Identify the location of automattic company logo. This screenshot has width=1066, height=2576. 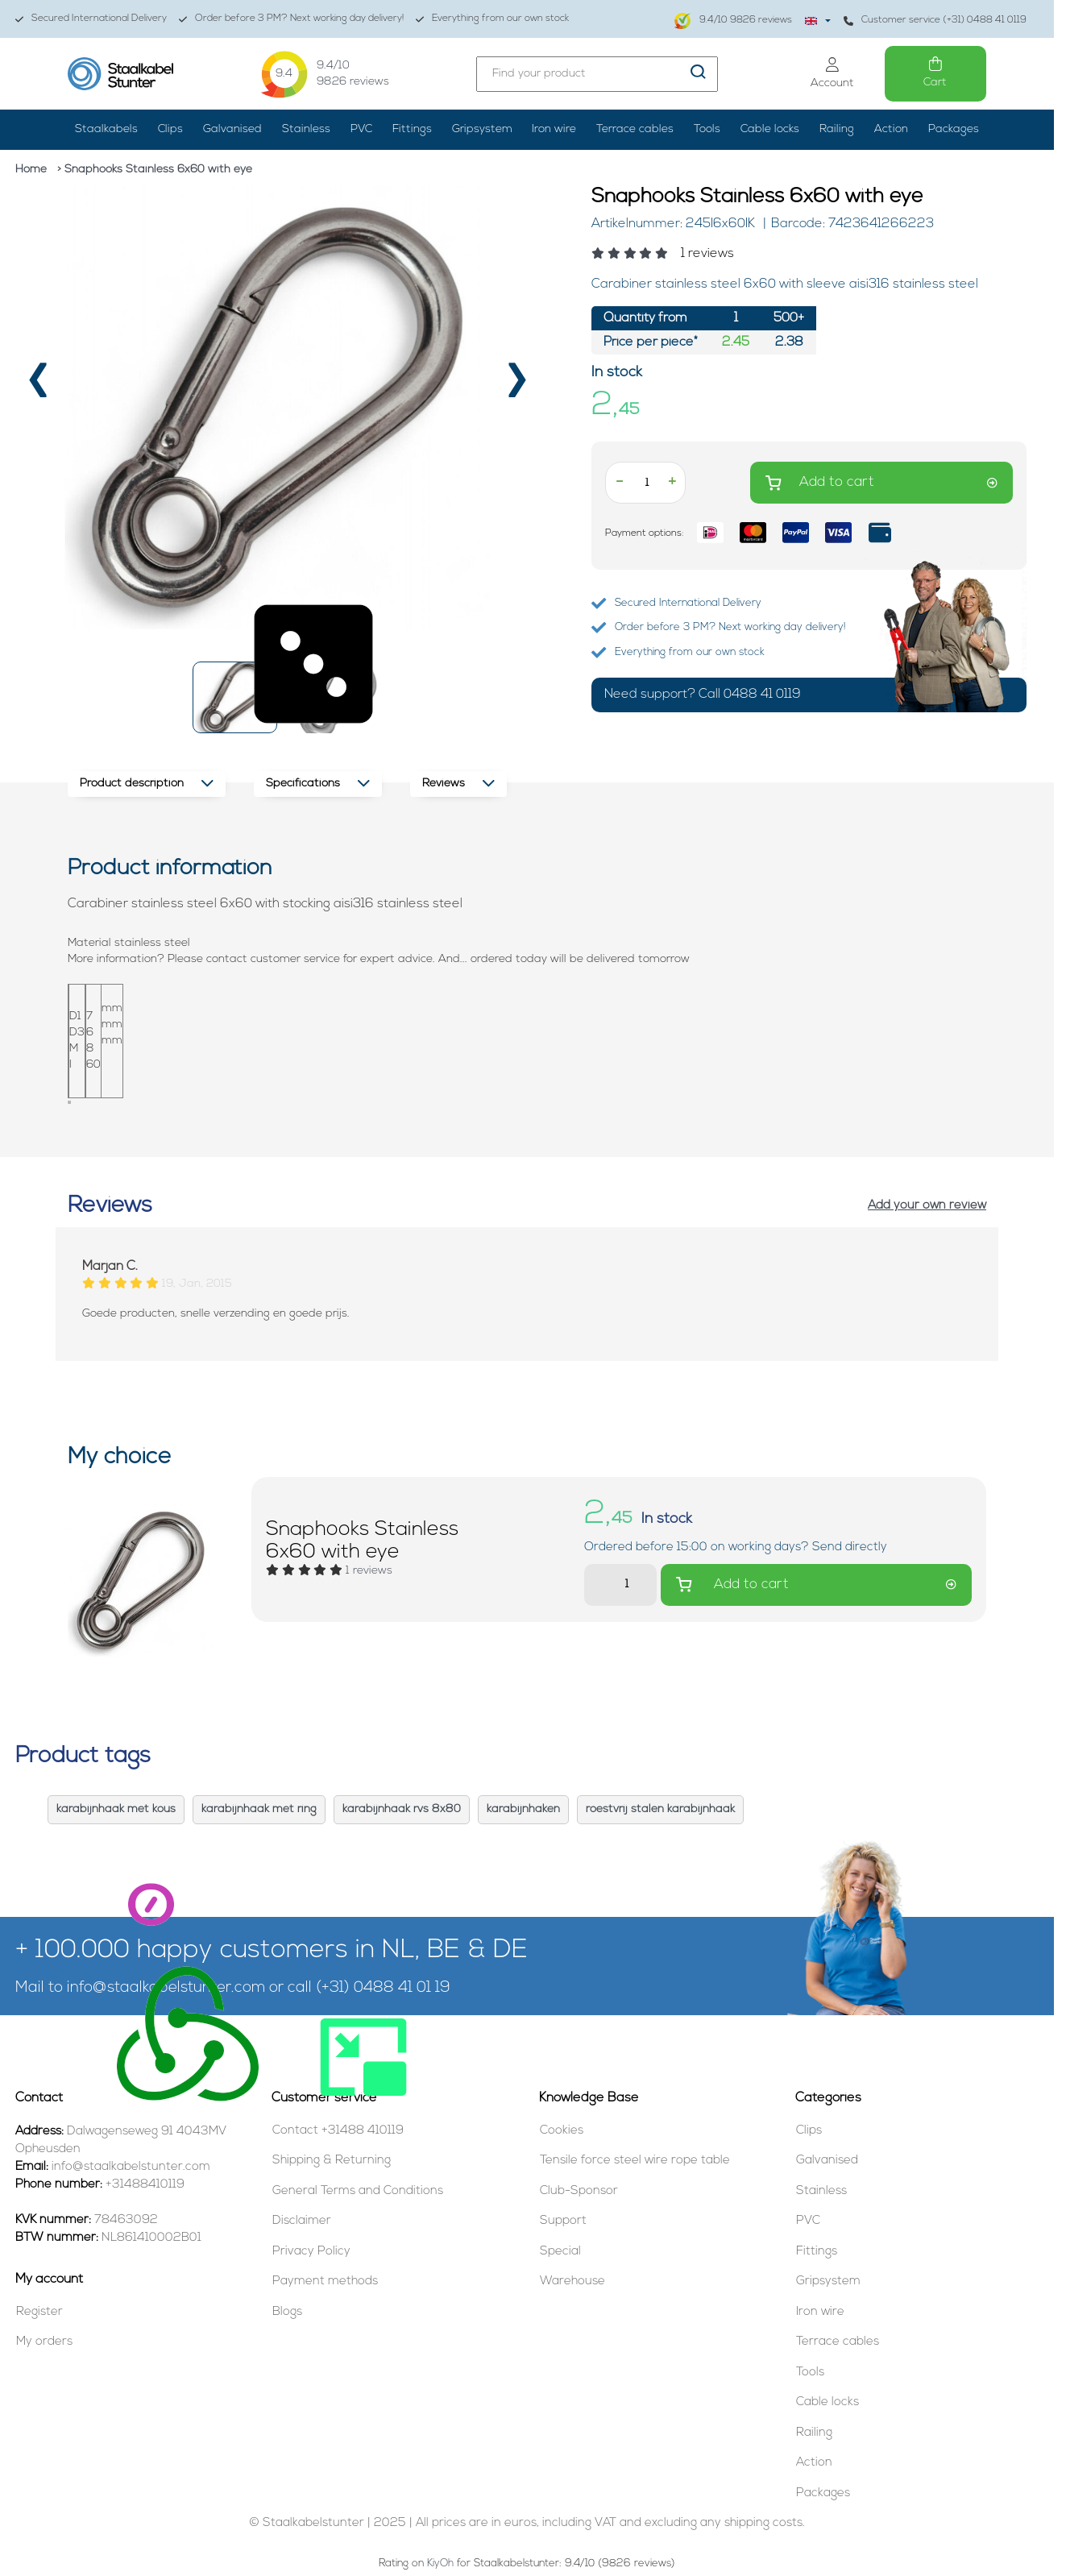
(151, 1904).